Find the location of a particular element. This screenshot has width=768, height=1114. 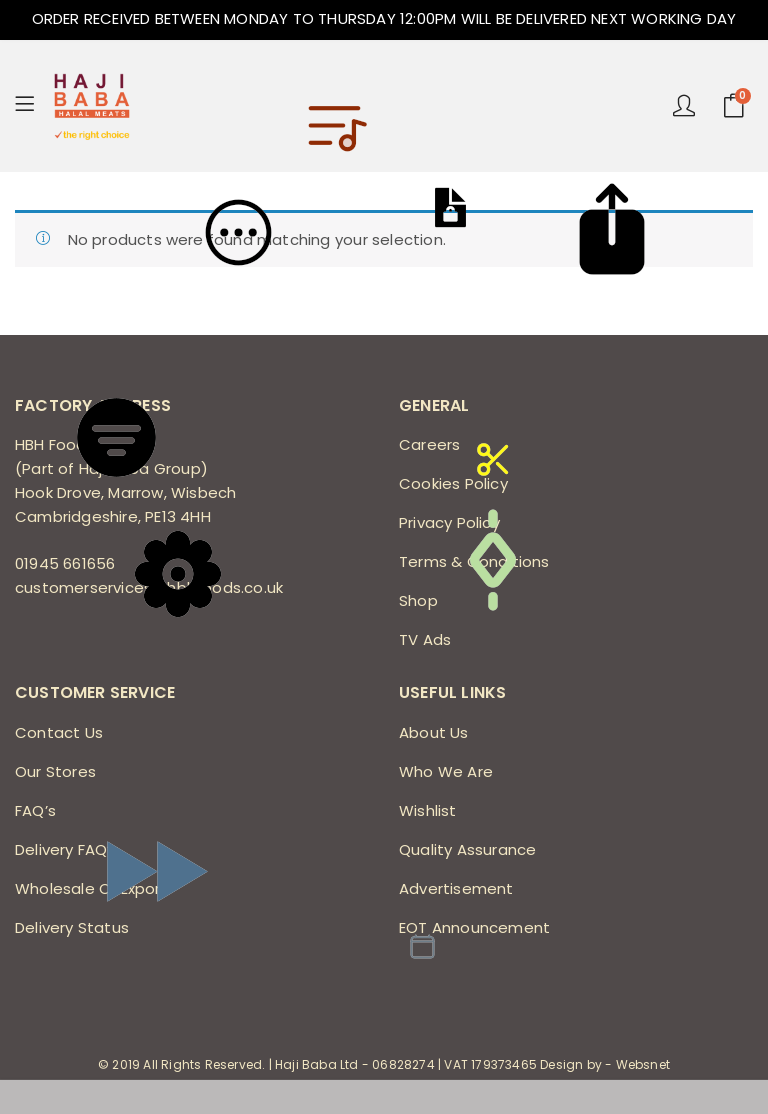

skip to next track is located at coordinates (157, 871).